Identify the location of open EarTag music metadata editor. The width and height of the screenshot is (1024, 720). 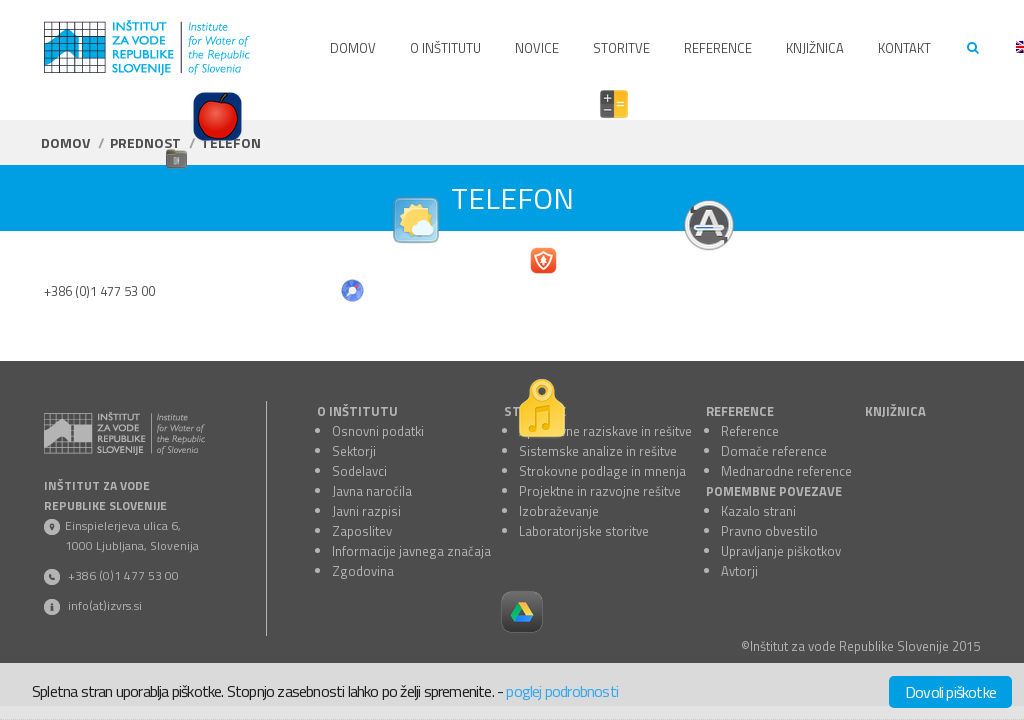
(542, 408).